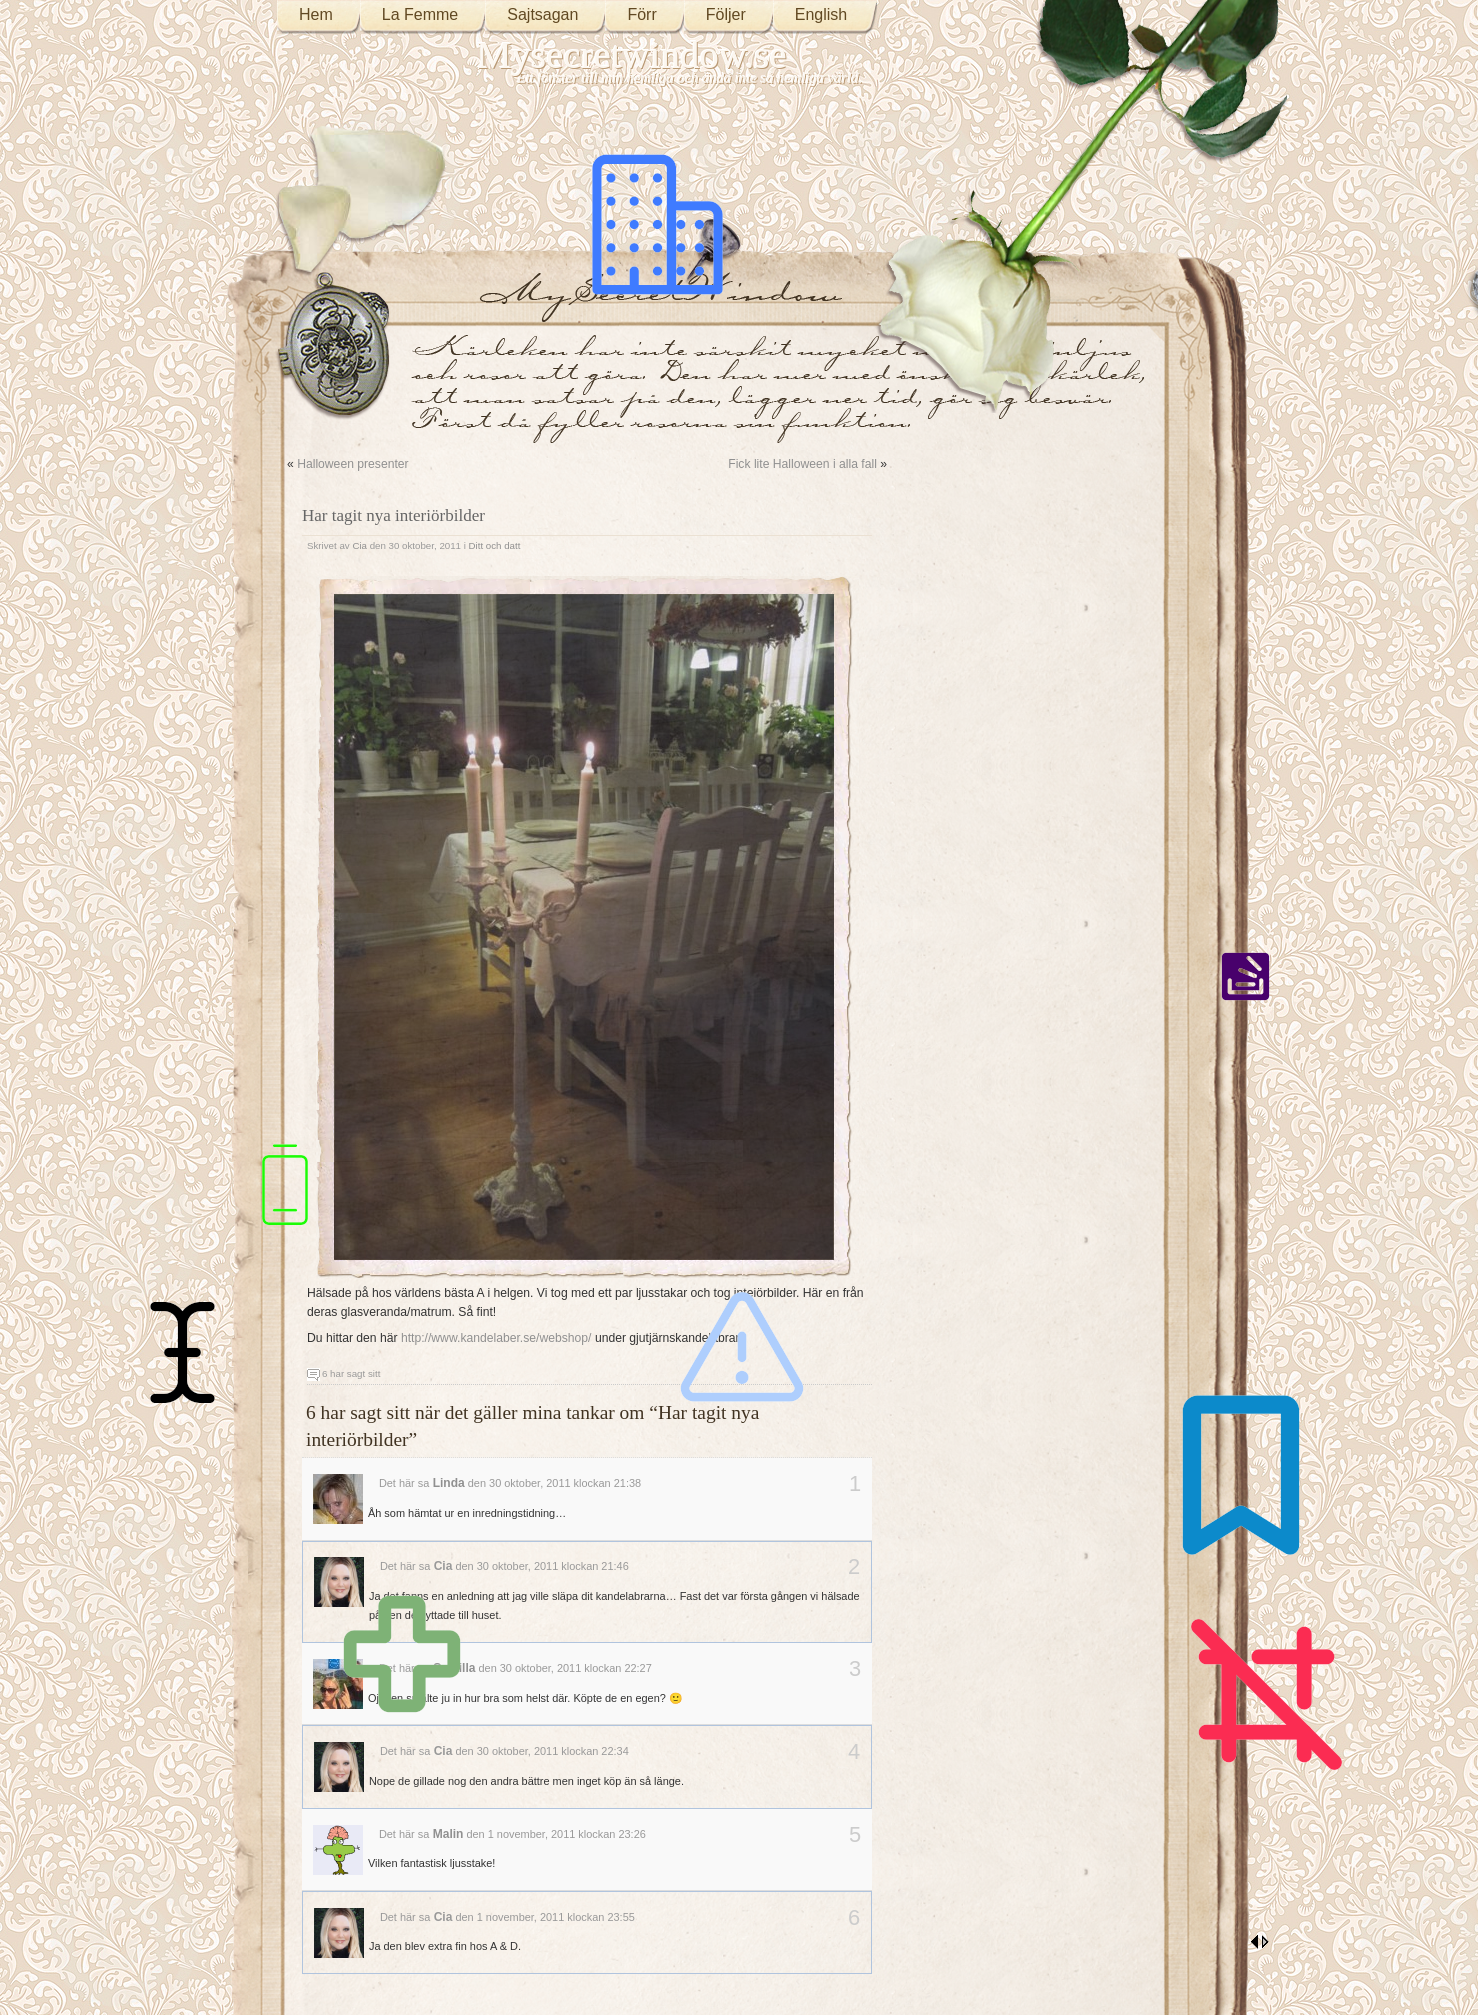 The image size is (1478, 2015). Describe the element at coordinates (1260, 1942) in the screenshot. I see `switch to the right panel or view` at that location.